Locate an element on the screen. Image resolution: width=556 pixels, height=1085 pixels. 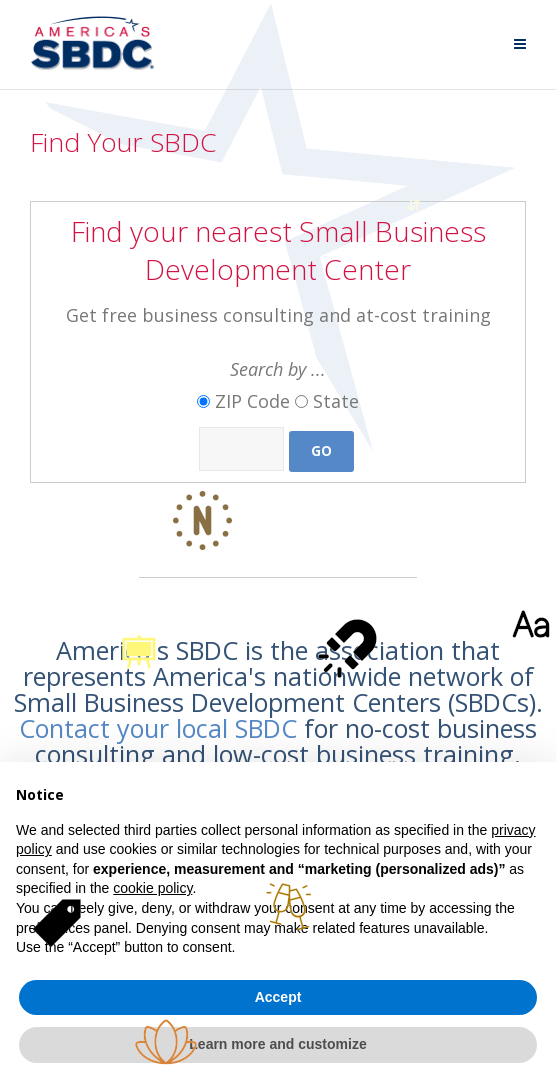
celebrate an achievement or milestone is located at coordinates (289, 906).